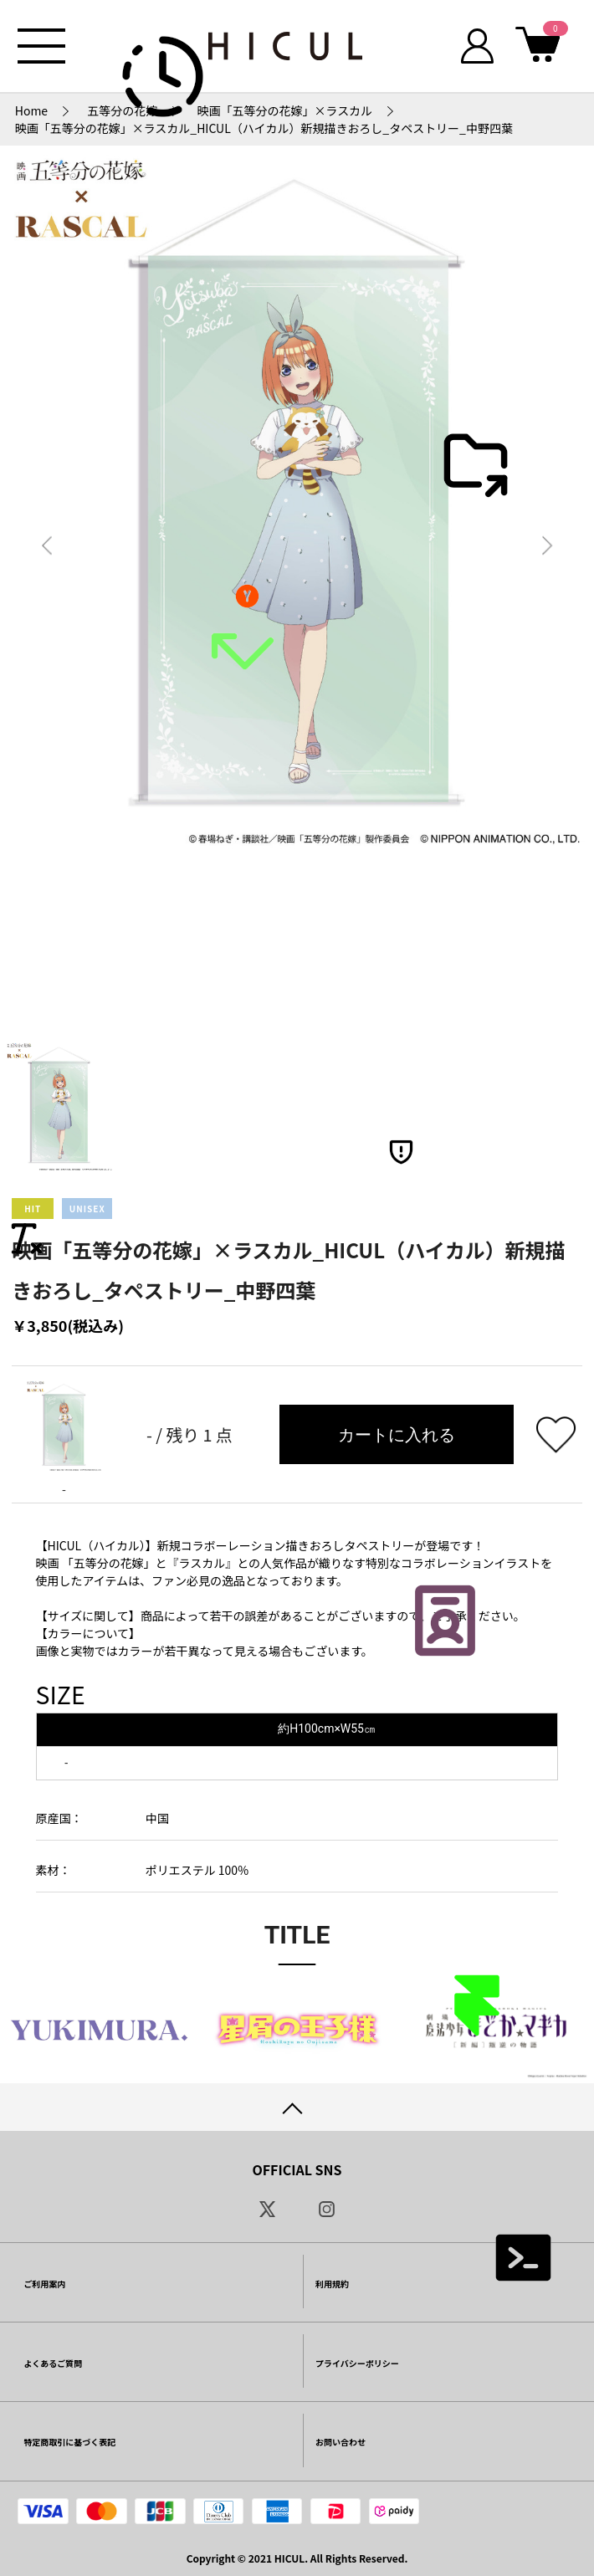 This screenshot has height=2576, width=594. I want to click on open framer app, so click(477, 2002).